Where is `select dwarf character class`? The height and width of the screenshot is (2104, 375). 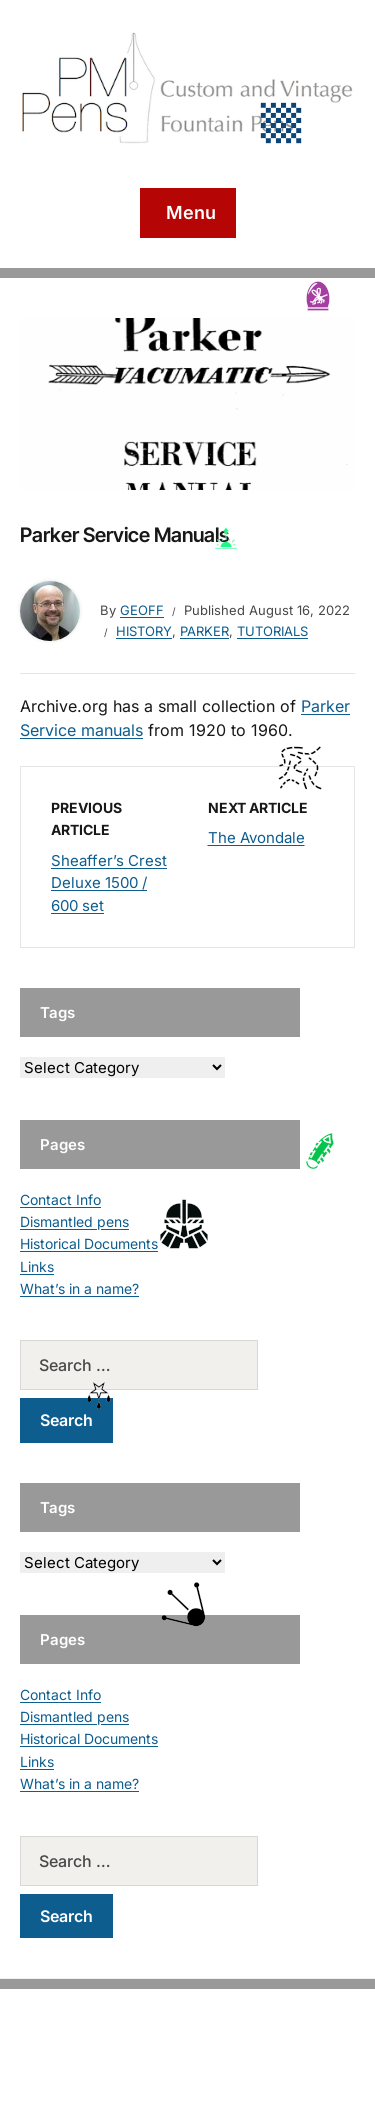 select dwarf character class is located at coordinates (184, 1224).